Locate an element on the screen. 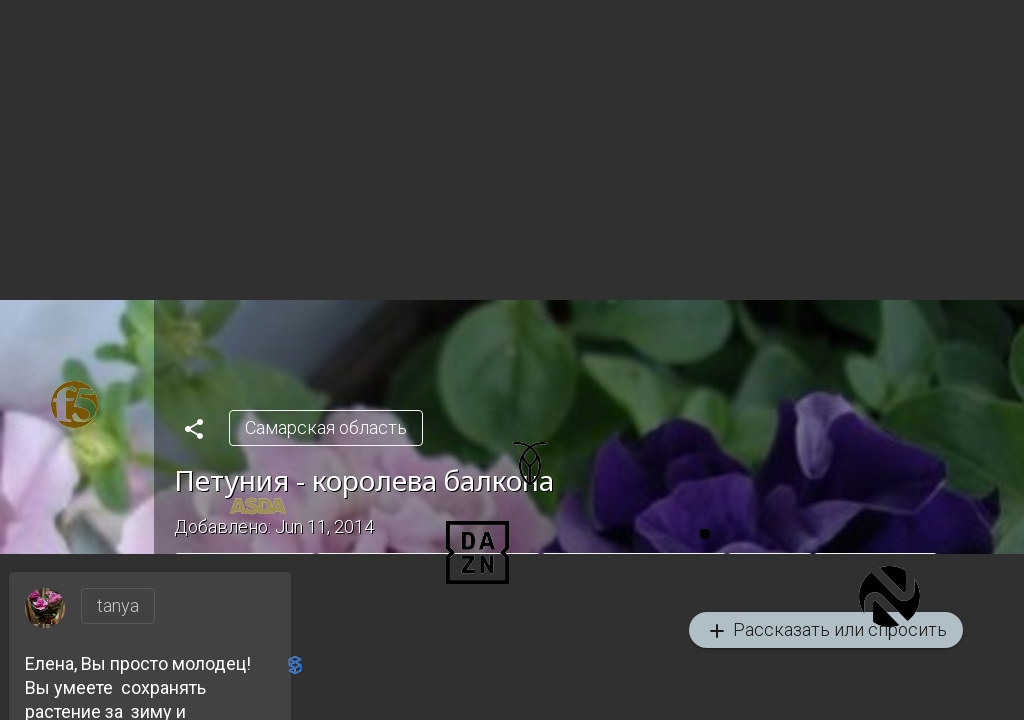 This screenshot has width=1024, height=720. skypack logo is located at coordinates (295, 665).